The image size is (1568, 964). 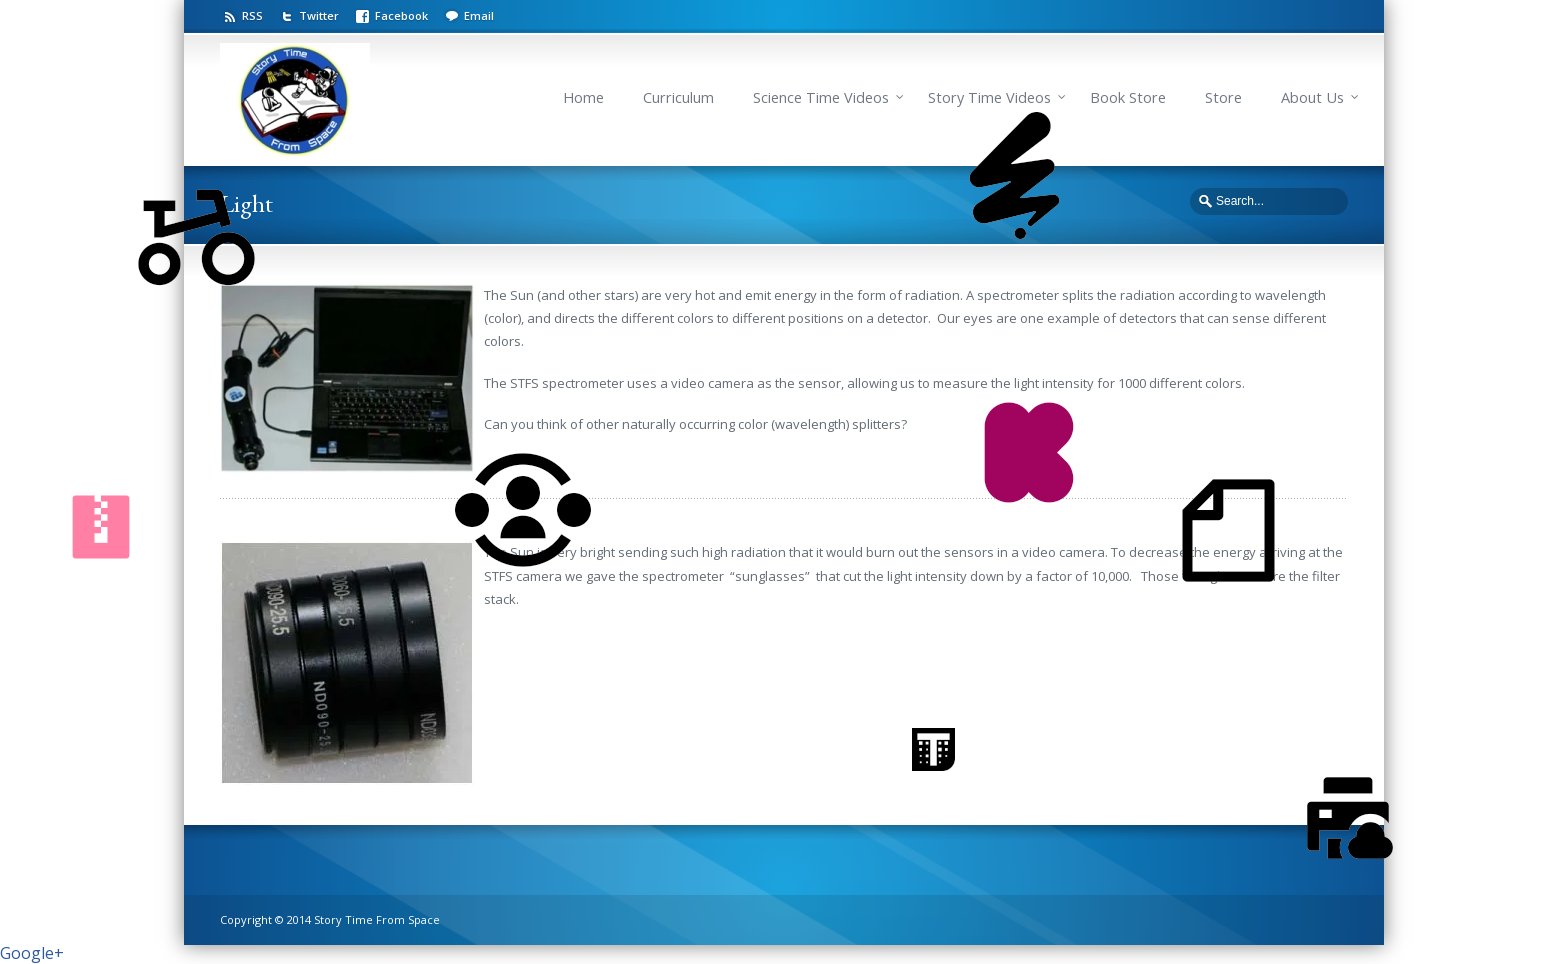 I want to click on link to Kickstarter profile or campaign, so click(x=1027, y=452).